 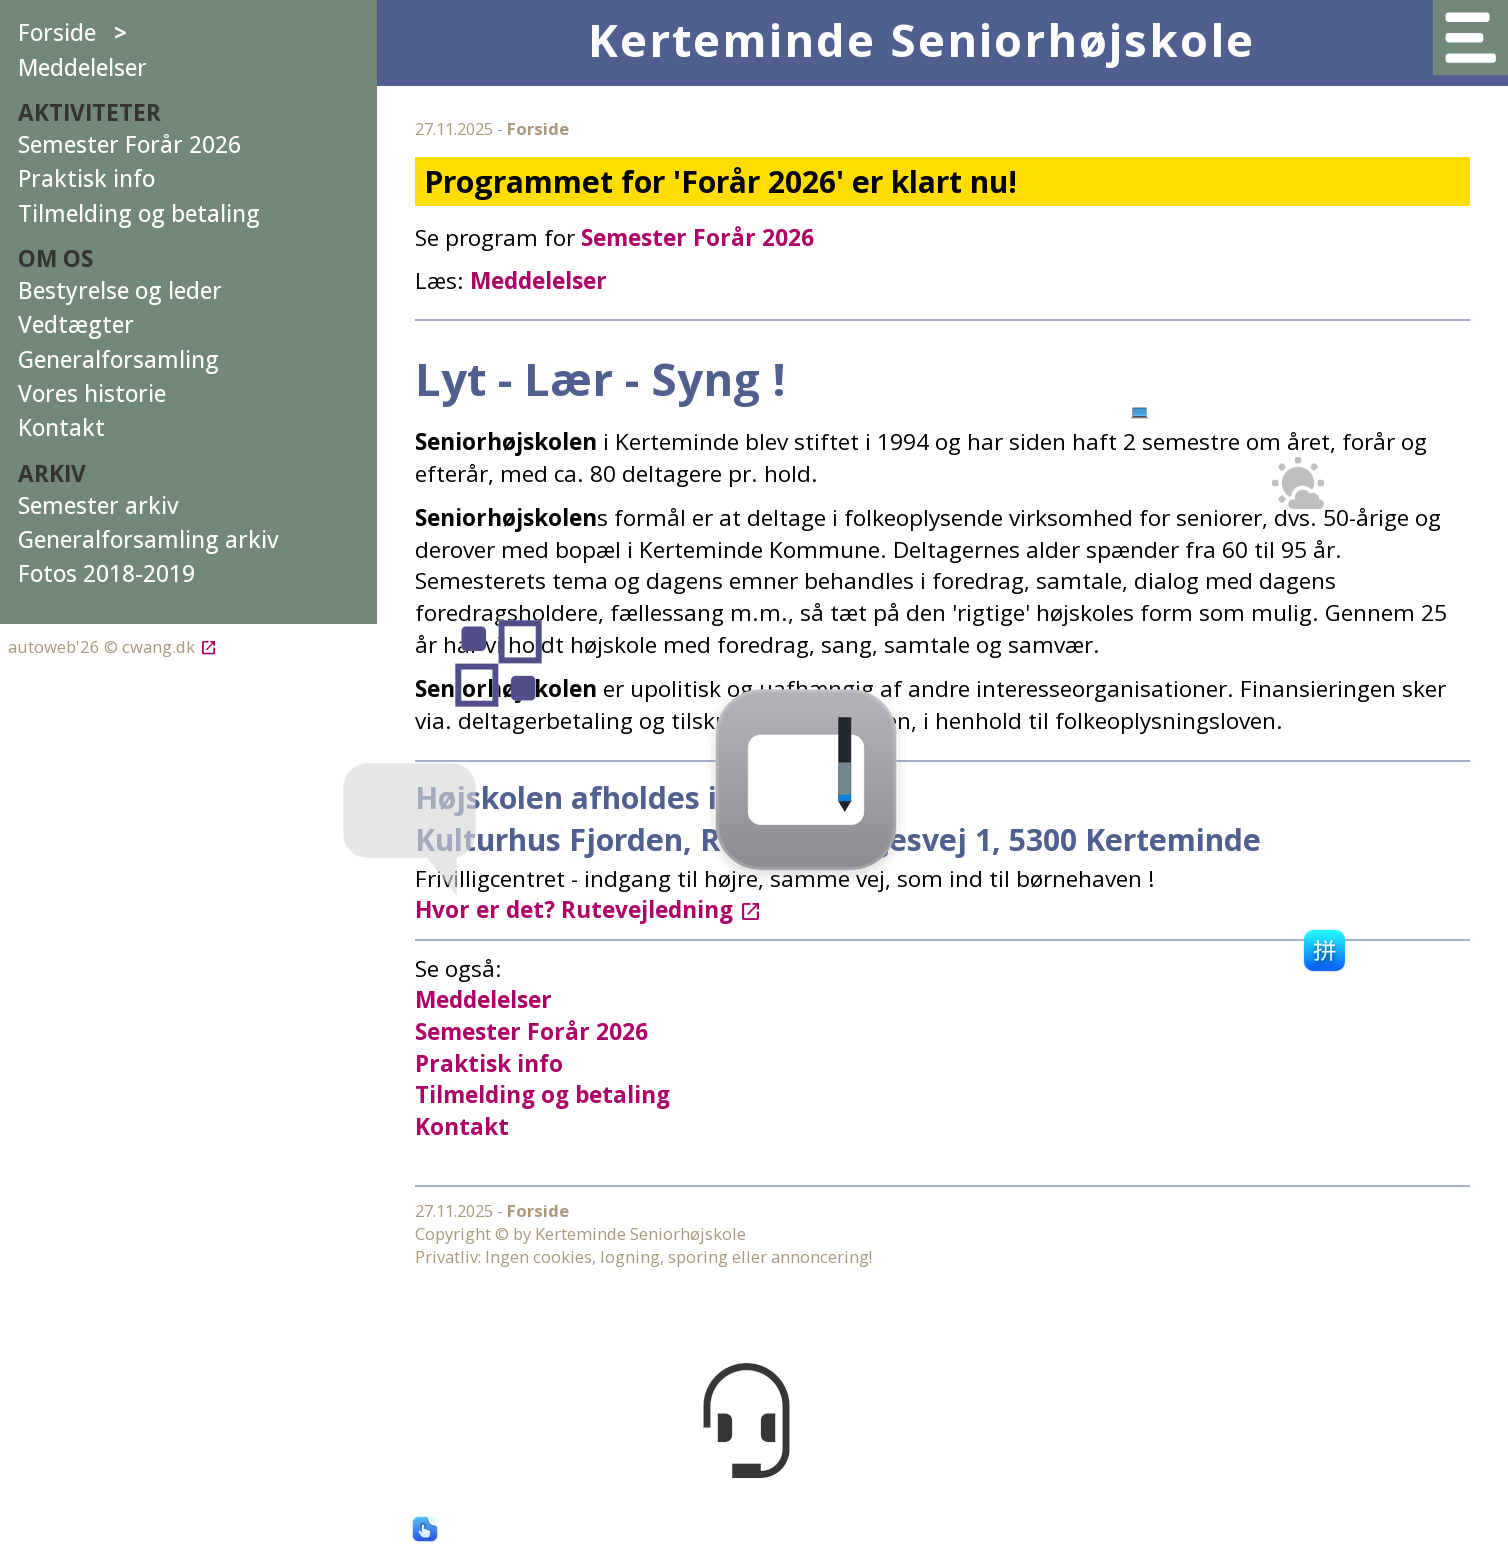 What do you see at coordinates (425, 1529) in the screenshot?
I see `open touchscreen settings and preferences` at bounding box center [425, 1529].